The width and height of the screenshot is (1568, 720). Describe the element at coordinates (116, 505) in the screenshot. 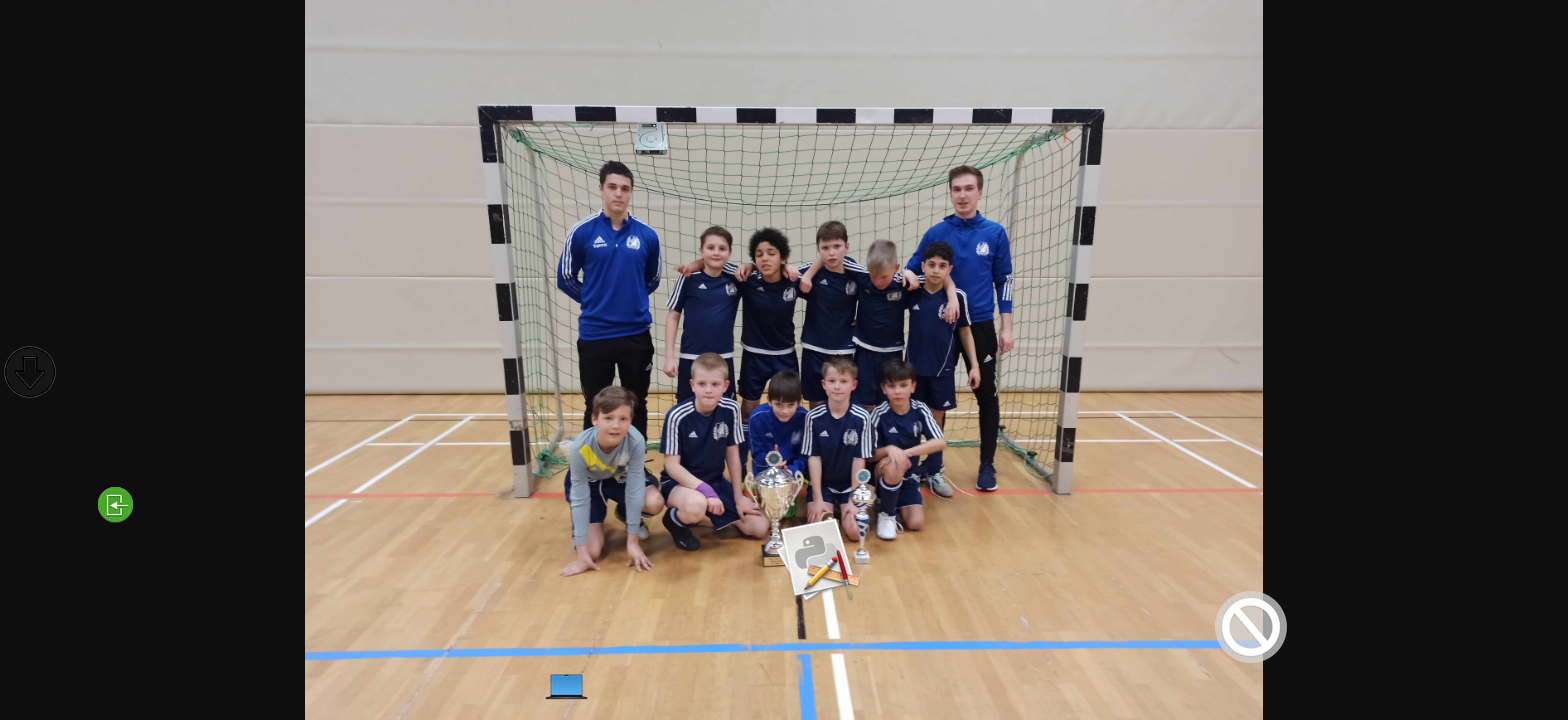

I see `log out of the current session` at that location.